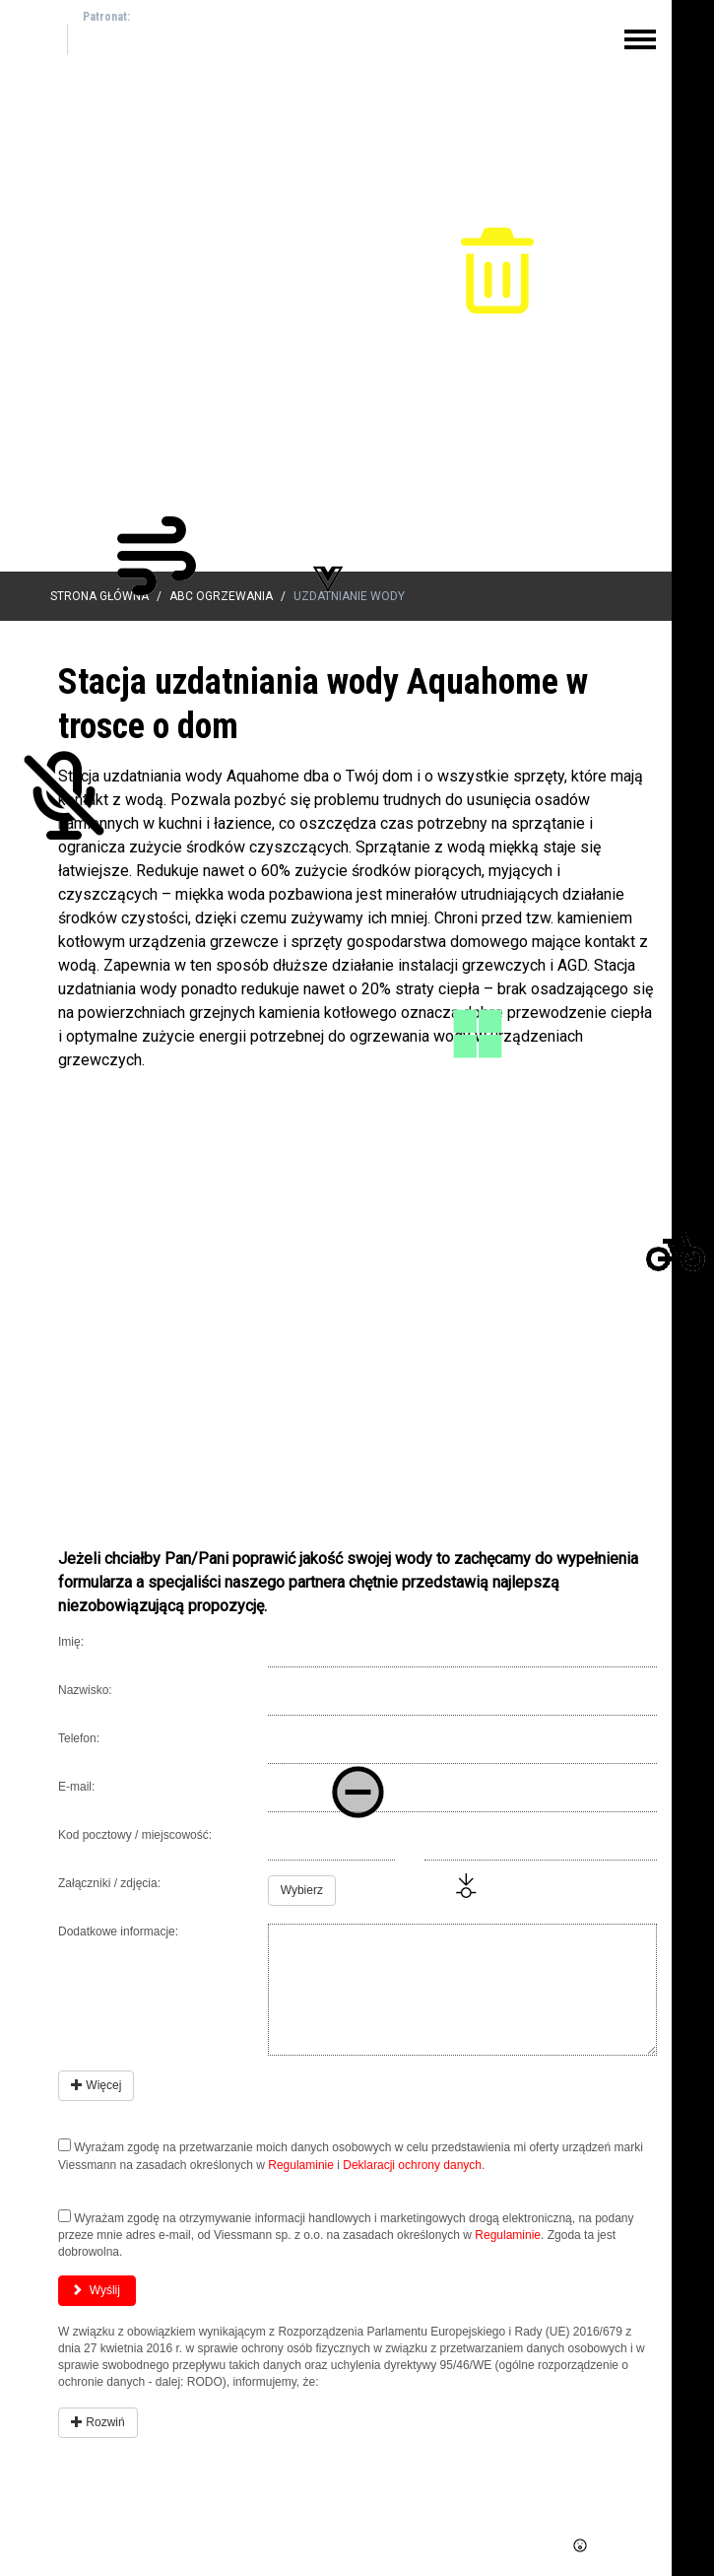 Image resolution: width=714 pixels, height=2576 pixels. I want to click on remove an item from a list, so click(357, 1792).